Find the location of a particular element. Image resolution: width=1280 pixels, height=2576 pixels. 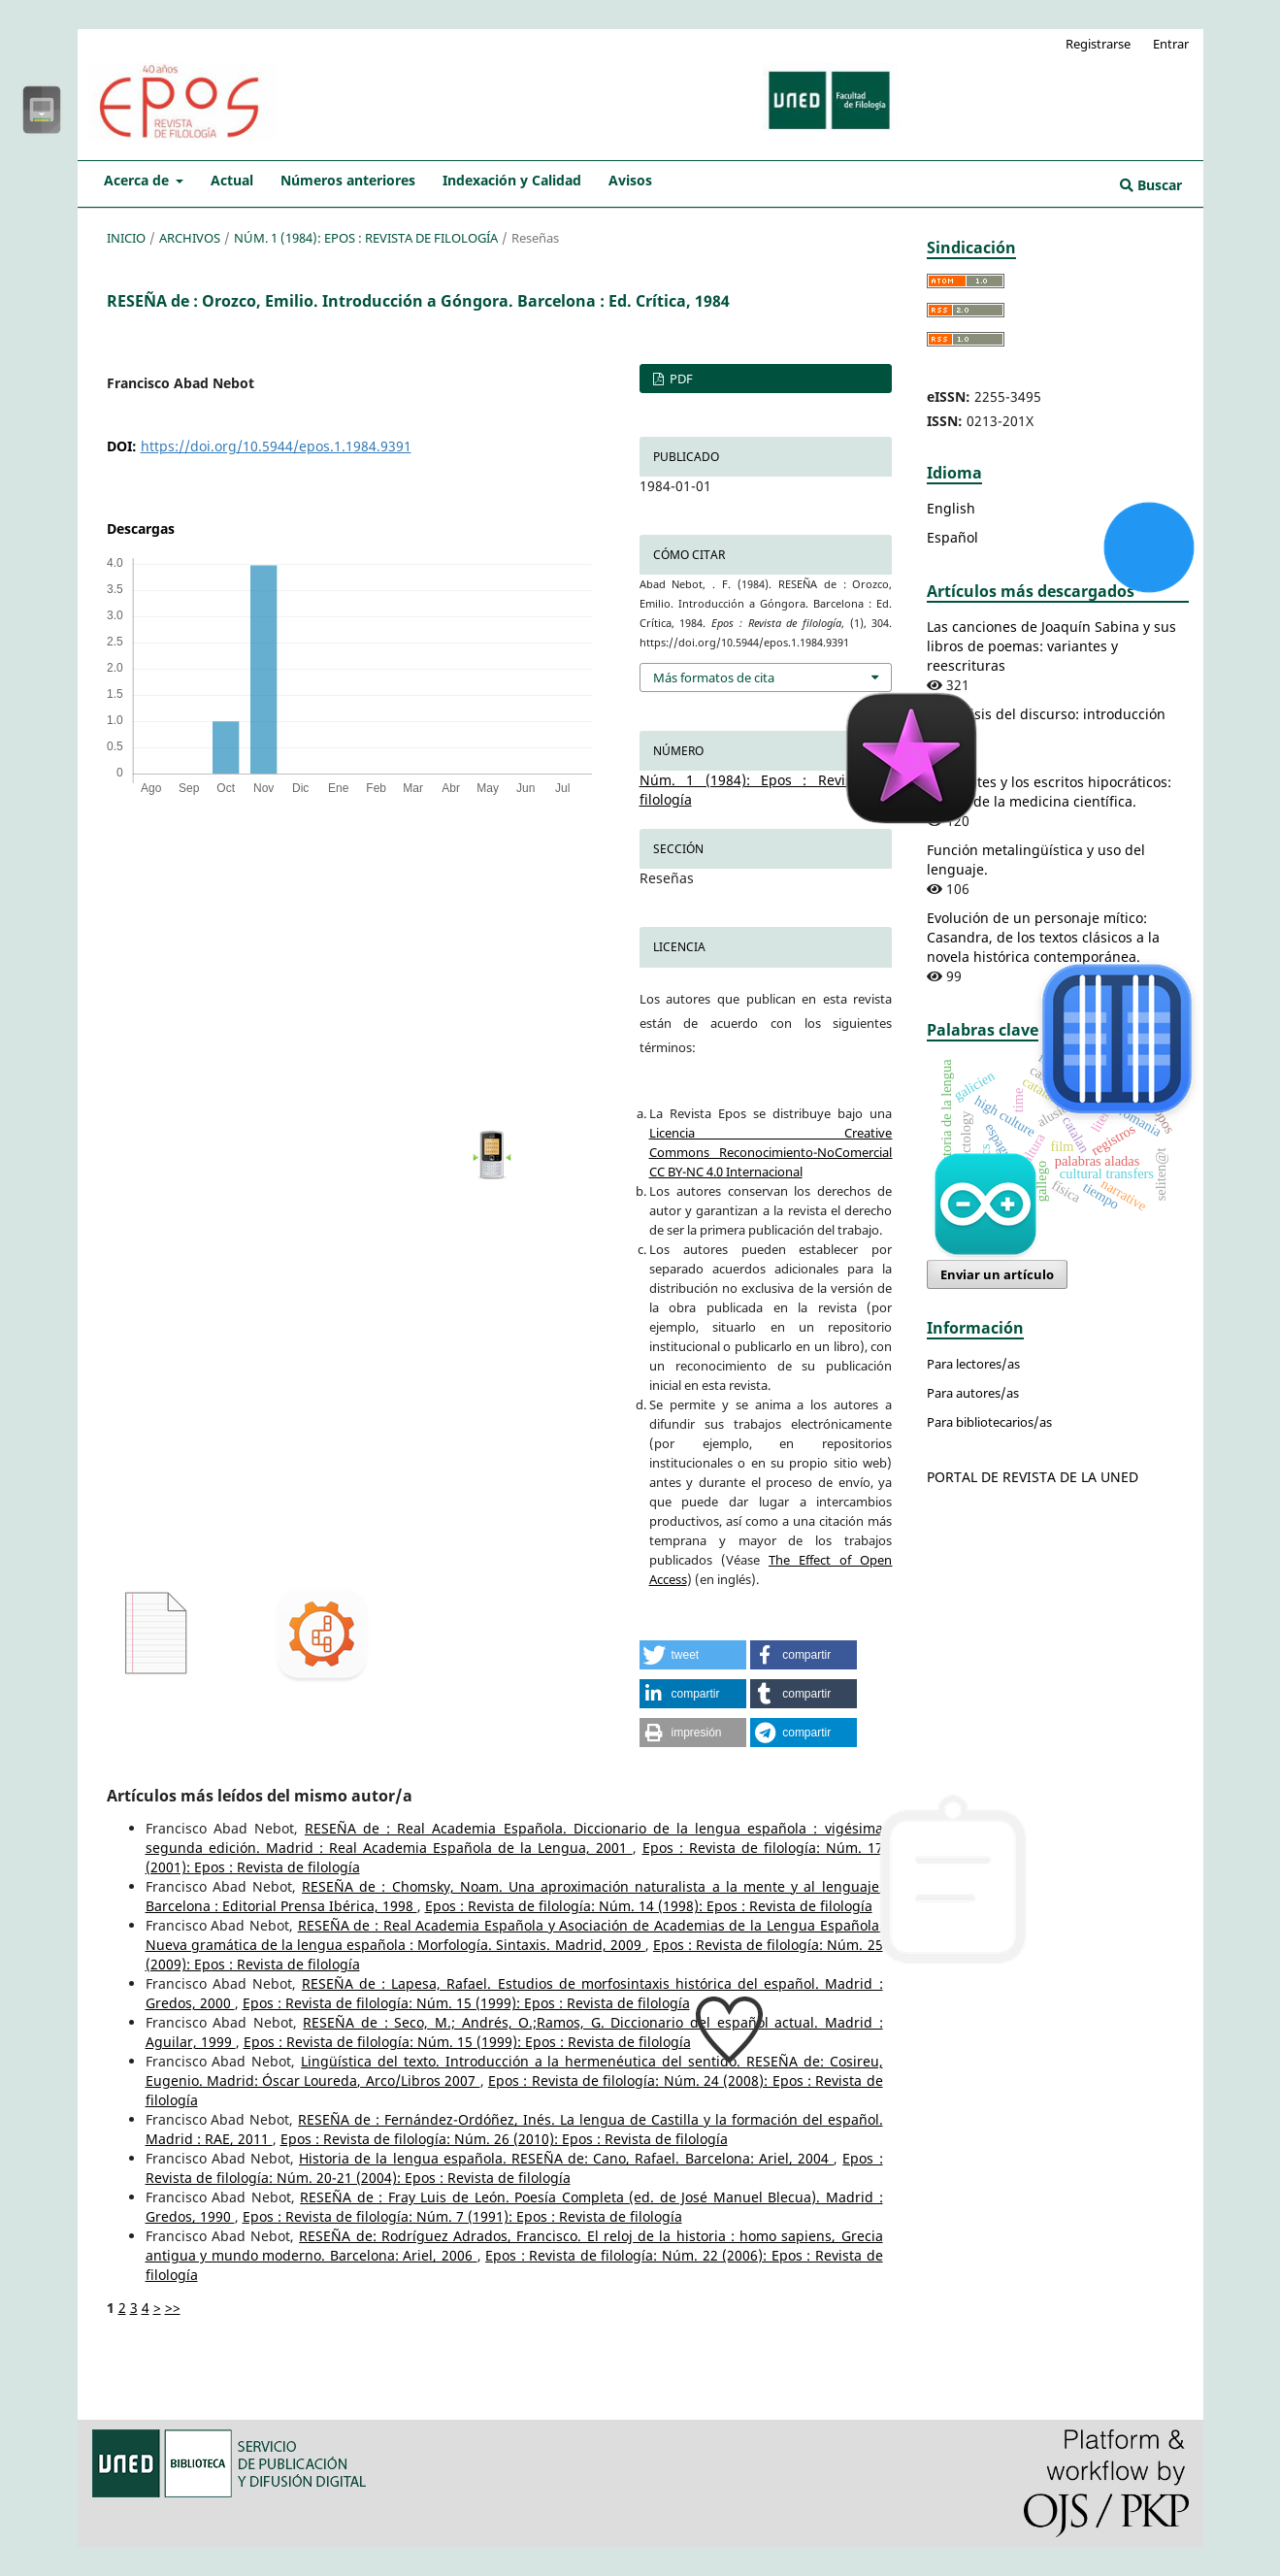

open btrfs assistant for managing btrfs filesystem snapshots is located at coordinates (321, 1634).